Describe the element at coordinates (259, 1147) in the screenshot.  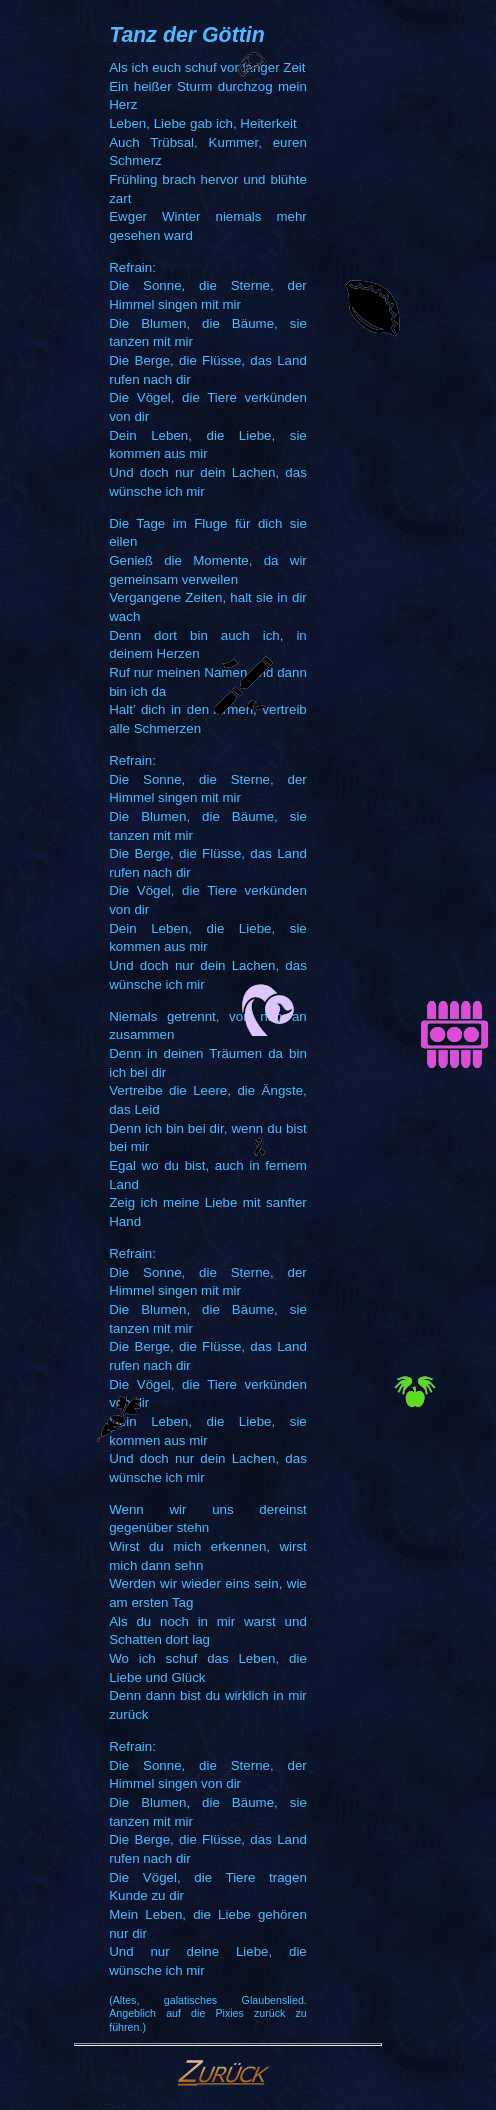
I see `indicates support for a cause or awareness campaign` at that location.